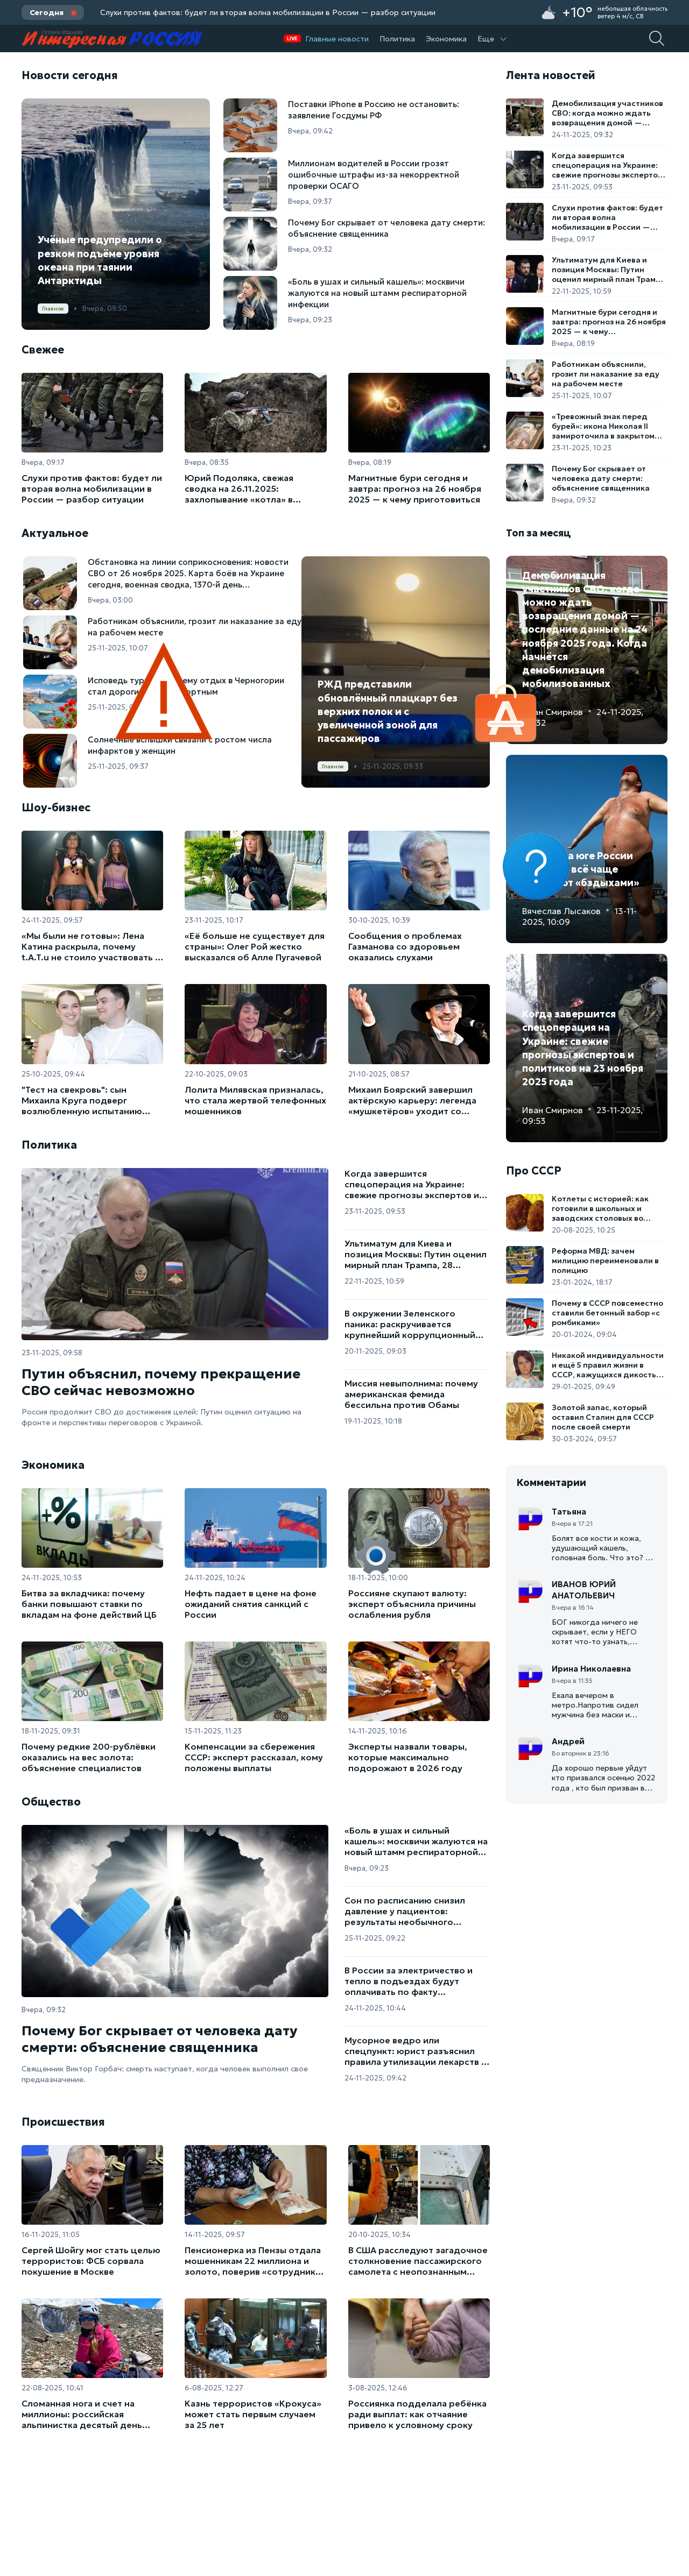 This screenshot has height=2576, width=689. What do you see at coordinates (376, 1555) in the screenshot?
I see `open windows settings` at bounding box center [376, 1555].